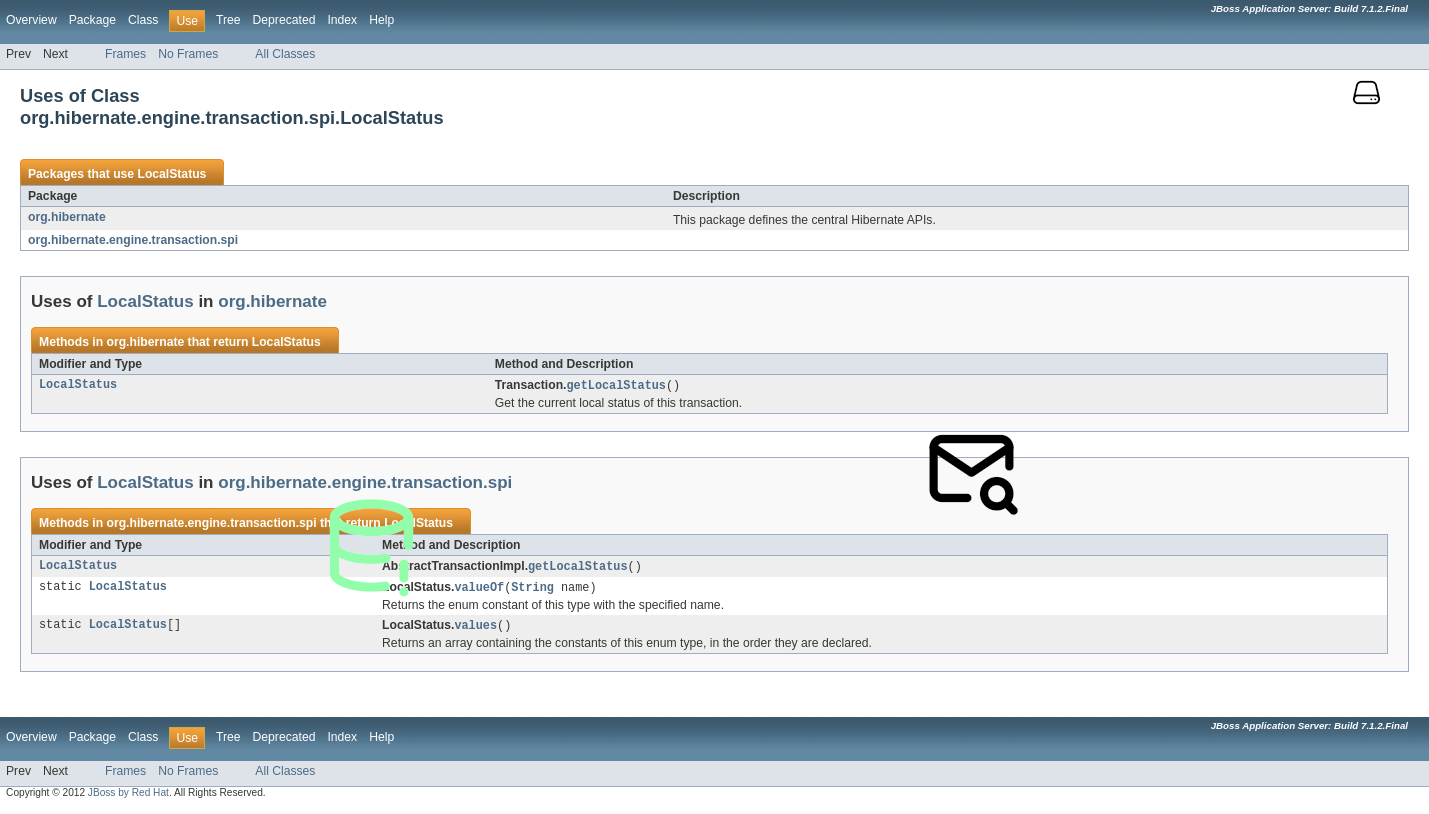 Image resolution: width=1429 pixels, height=814 pixels. I want to click on database error or warning status, so click(371, 545).